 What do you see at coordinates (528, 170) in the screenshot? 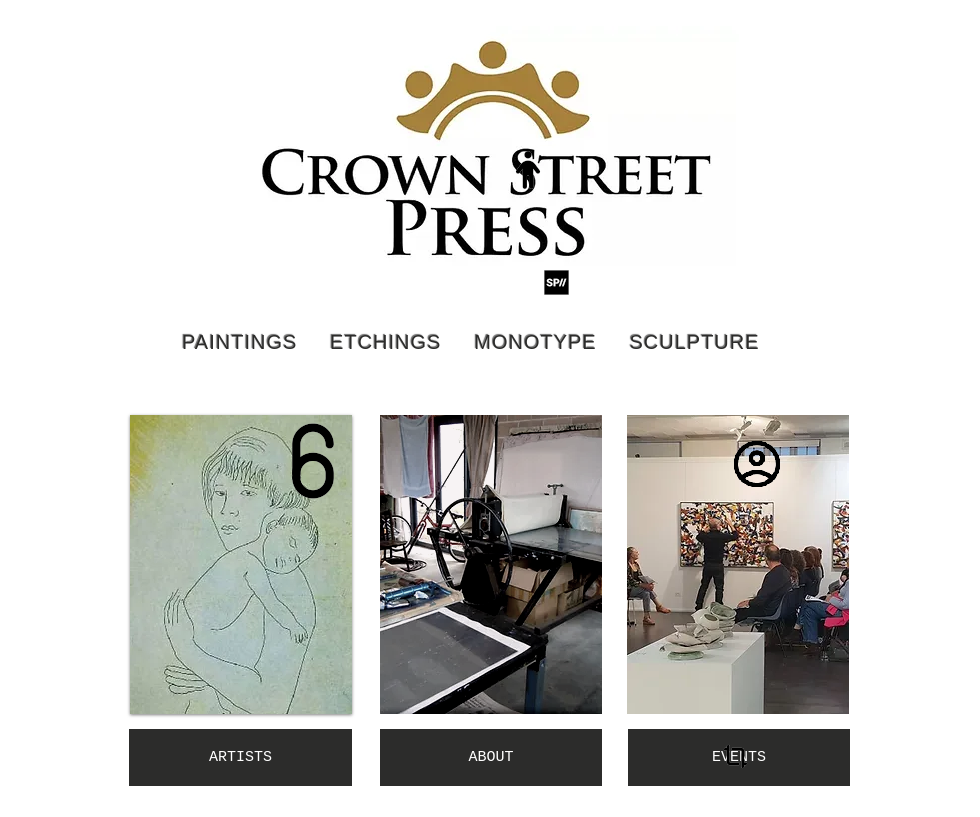
I see `view your profile` at bounding box center [528, 170].